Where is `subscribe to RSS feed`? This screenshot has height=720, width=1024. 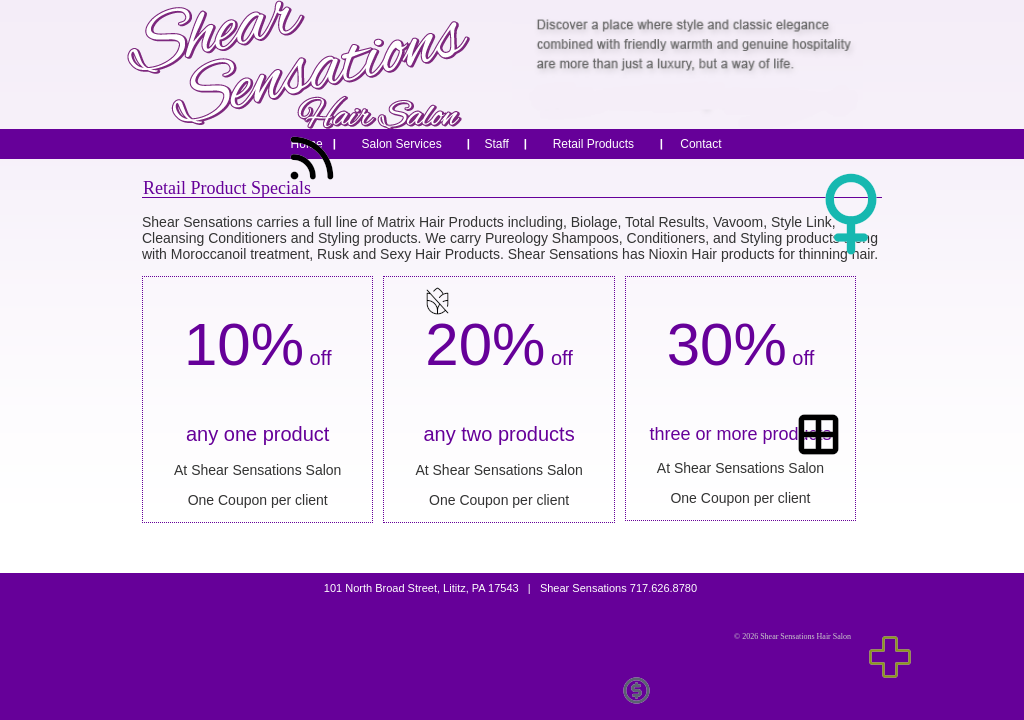
subscribe to RSS feed is located at coordinates (309, 161).